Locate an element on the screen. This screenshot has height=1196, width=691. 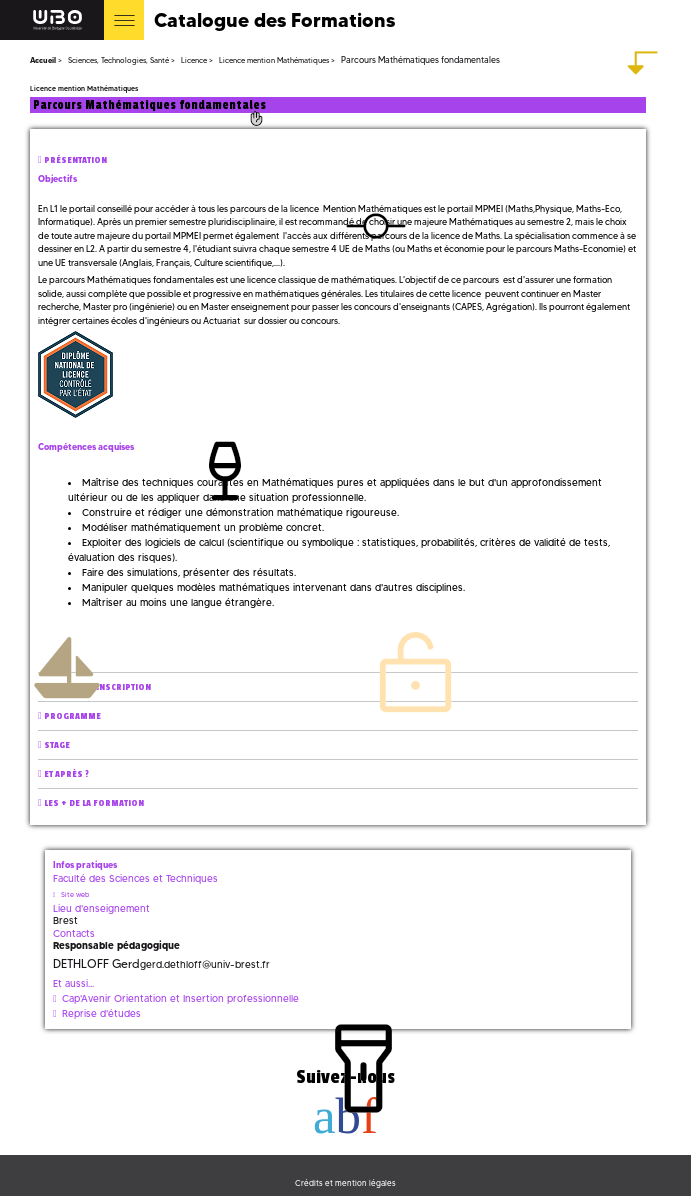
view commit history is located at coordinates (376, 226).